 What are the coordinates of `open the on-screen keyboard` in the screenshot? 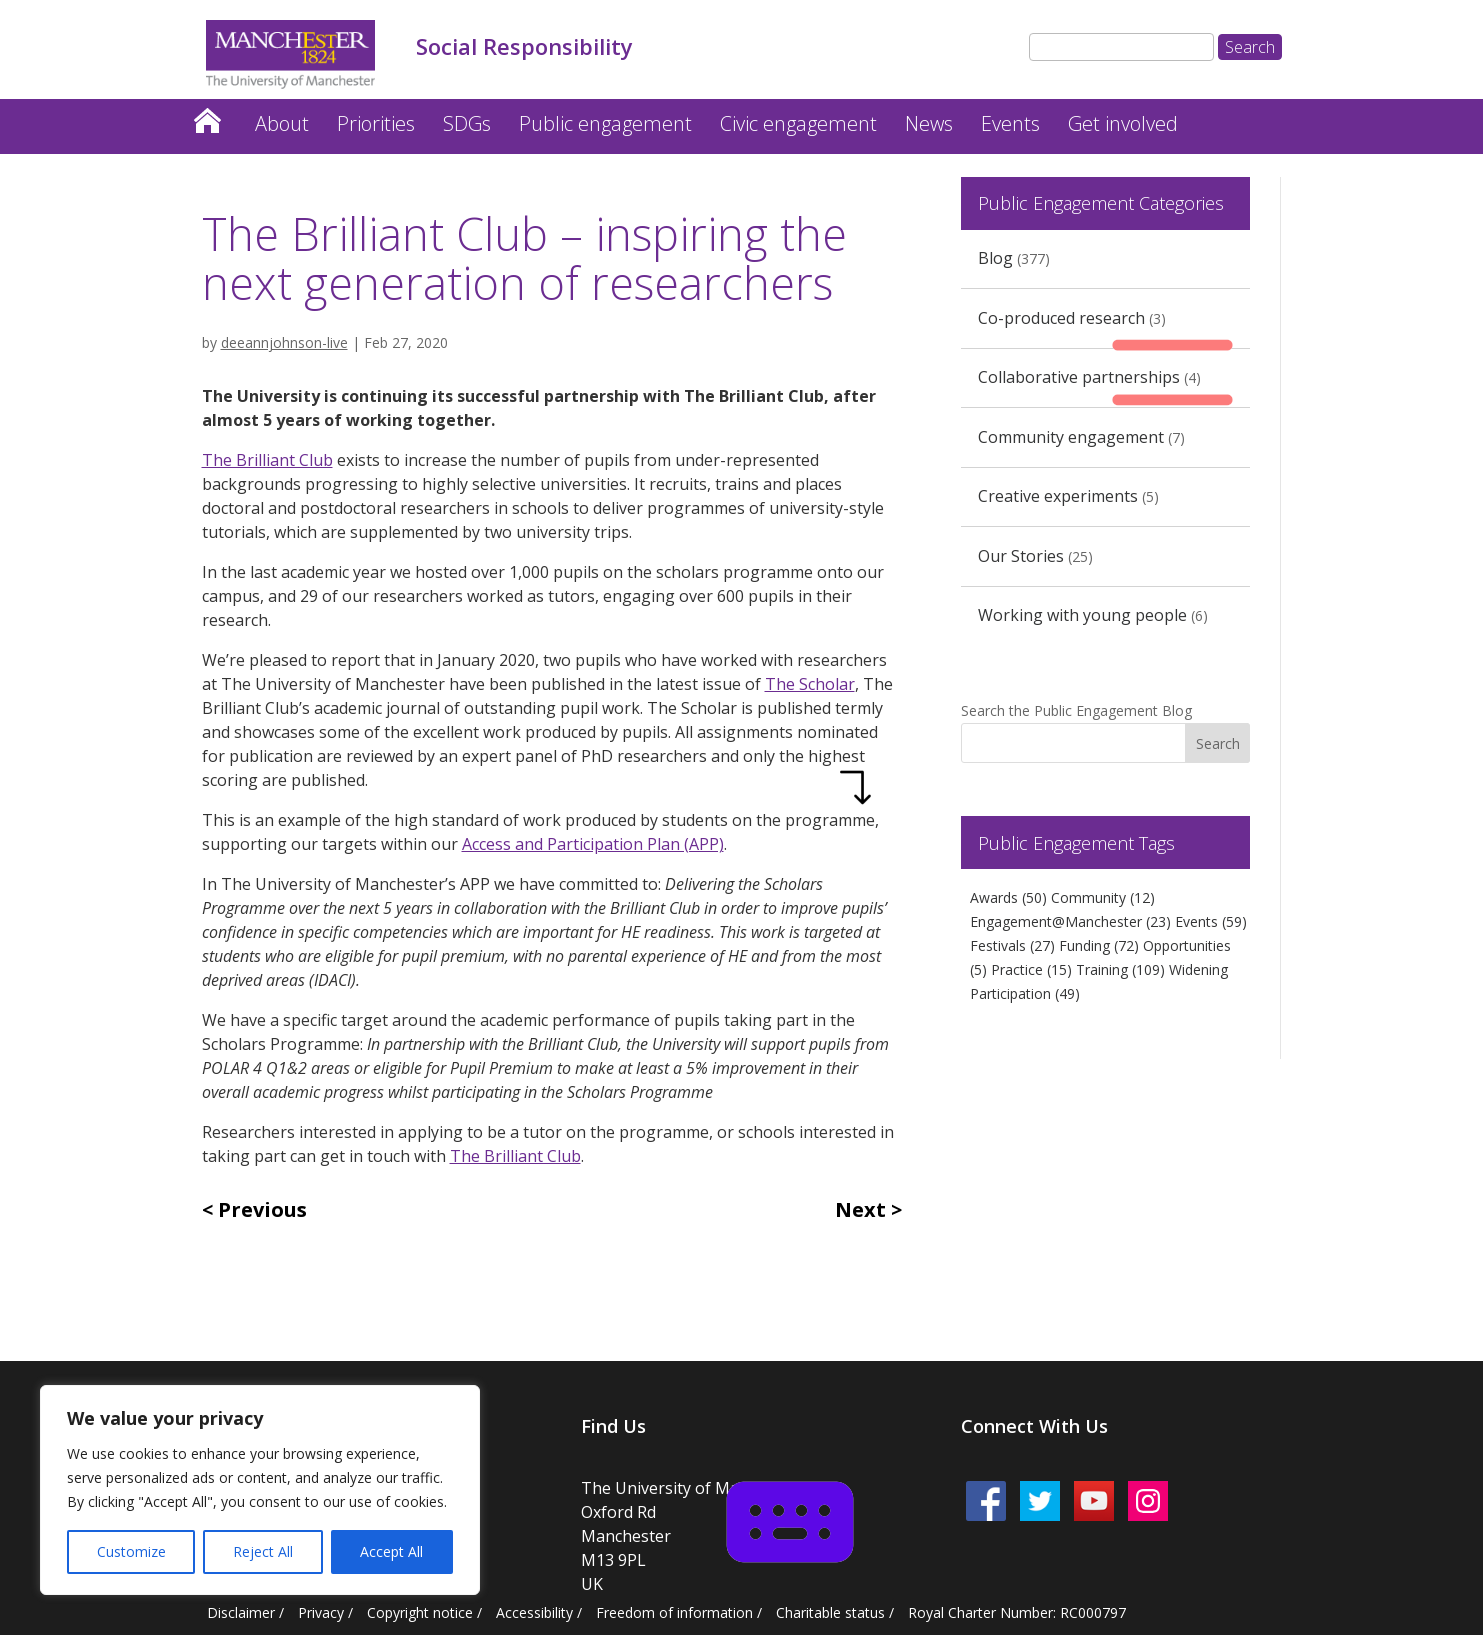 It's located at (790, 1522).